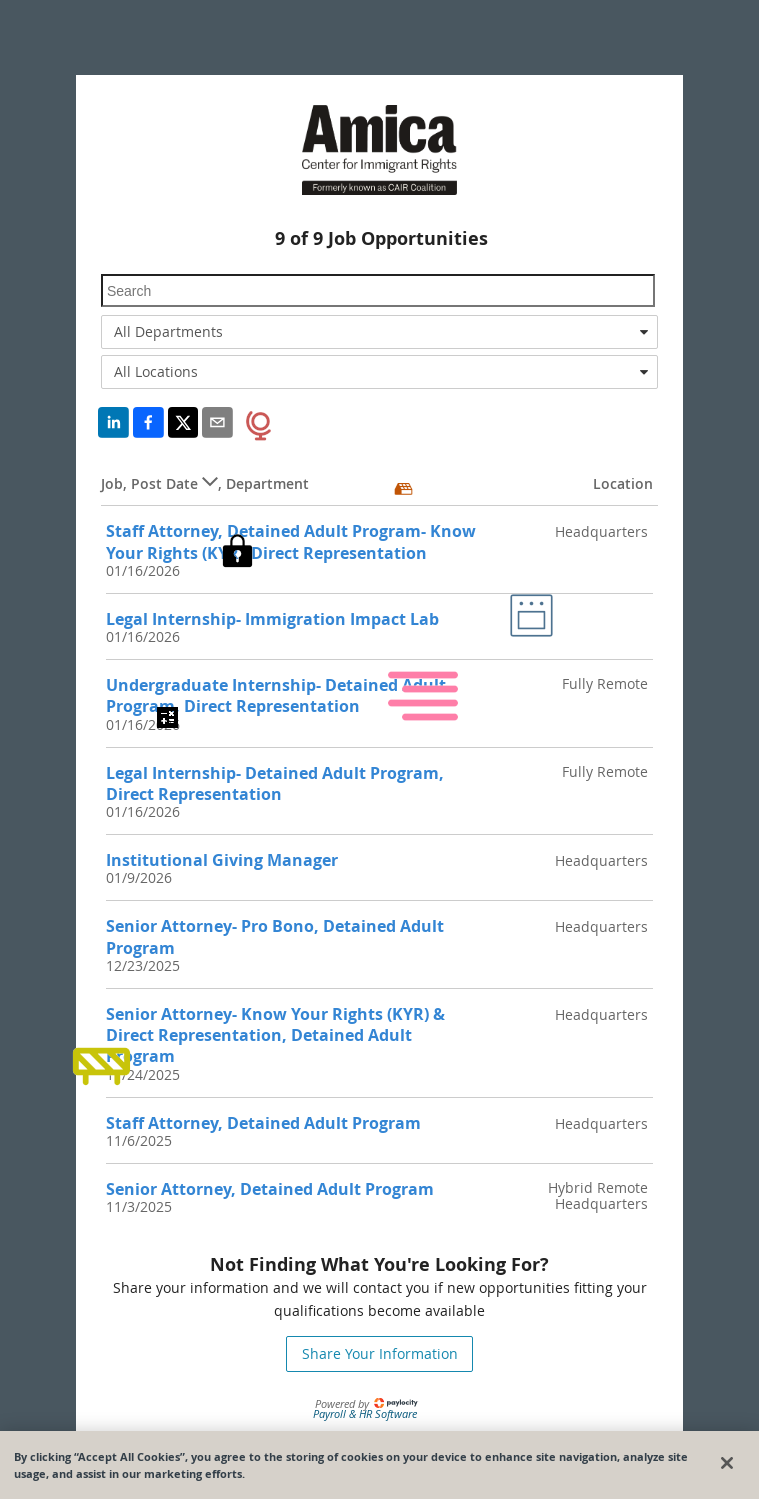  What do you see at coordinates (101, 1064) in the screenshot?
I see `indicates a blocked or restricted area` at bounding box center [101, 1064].